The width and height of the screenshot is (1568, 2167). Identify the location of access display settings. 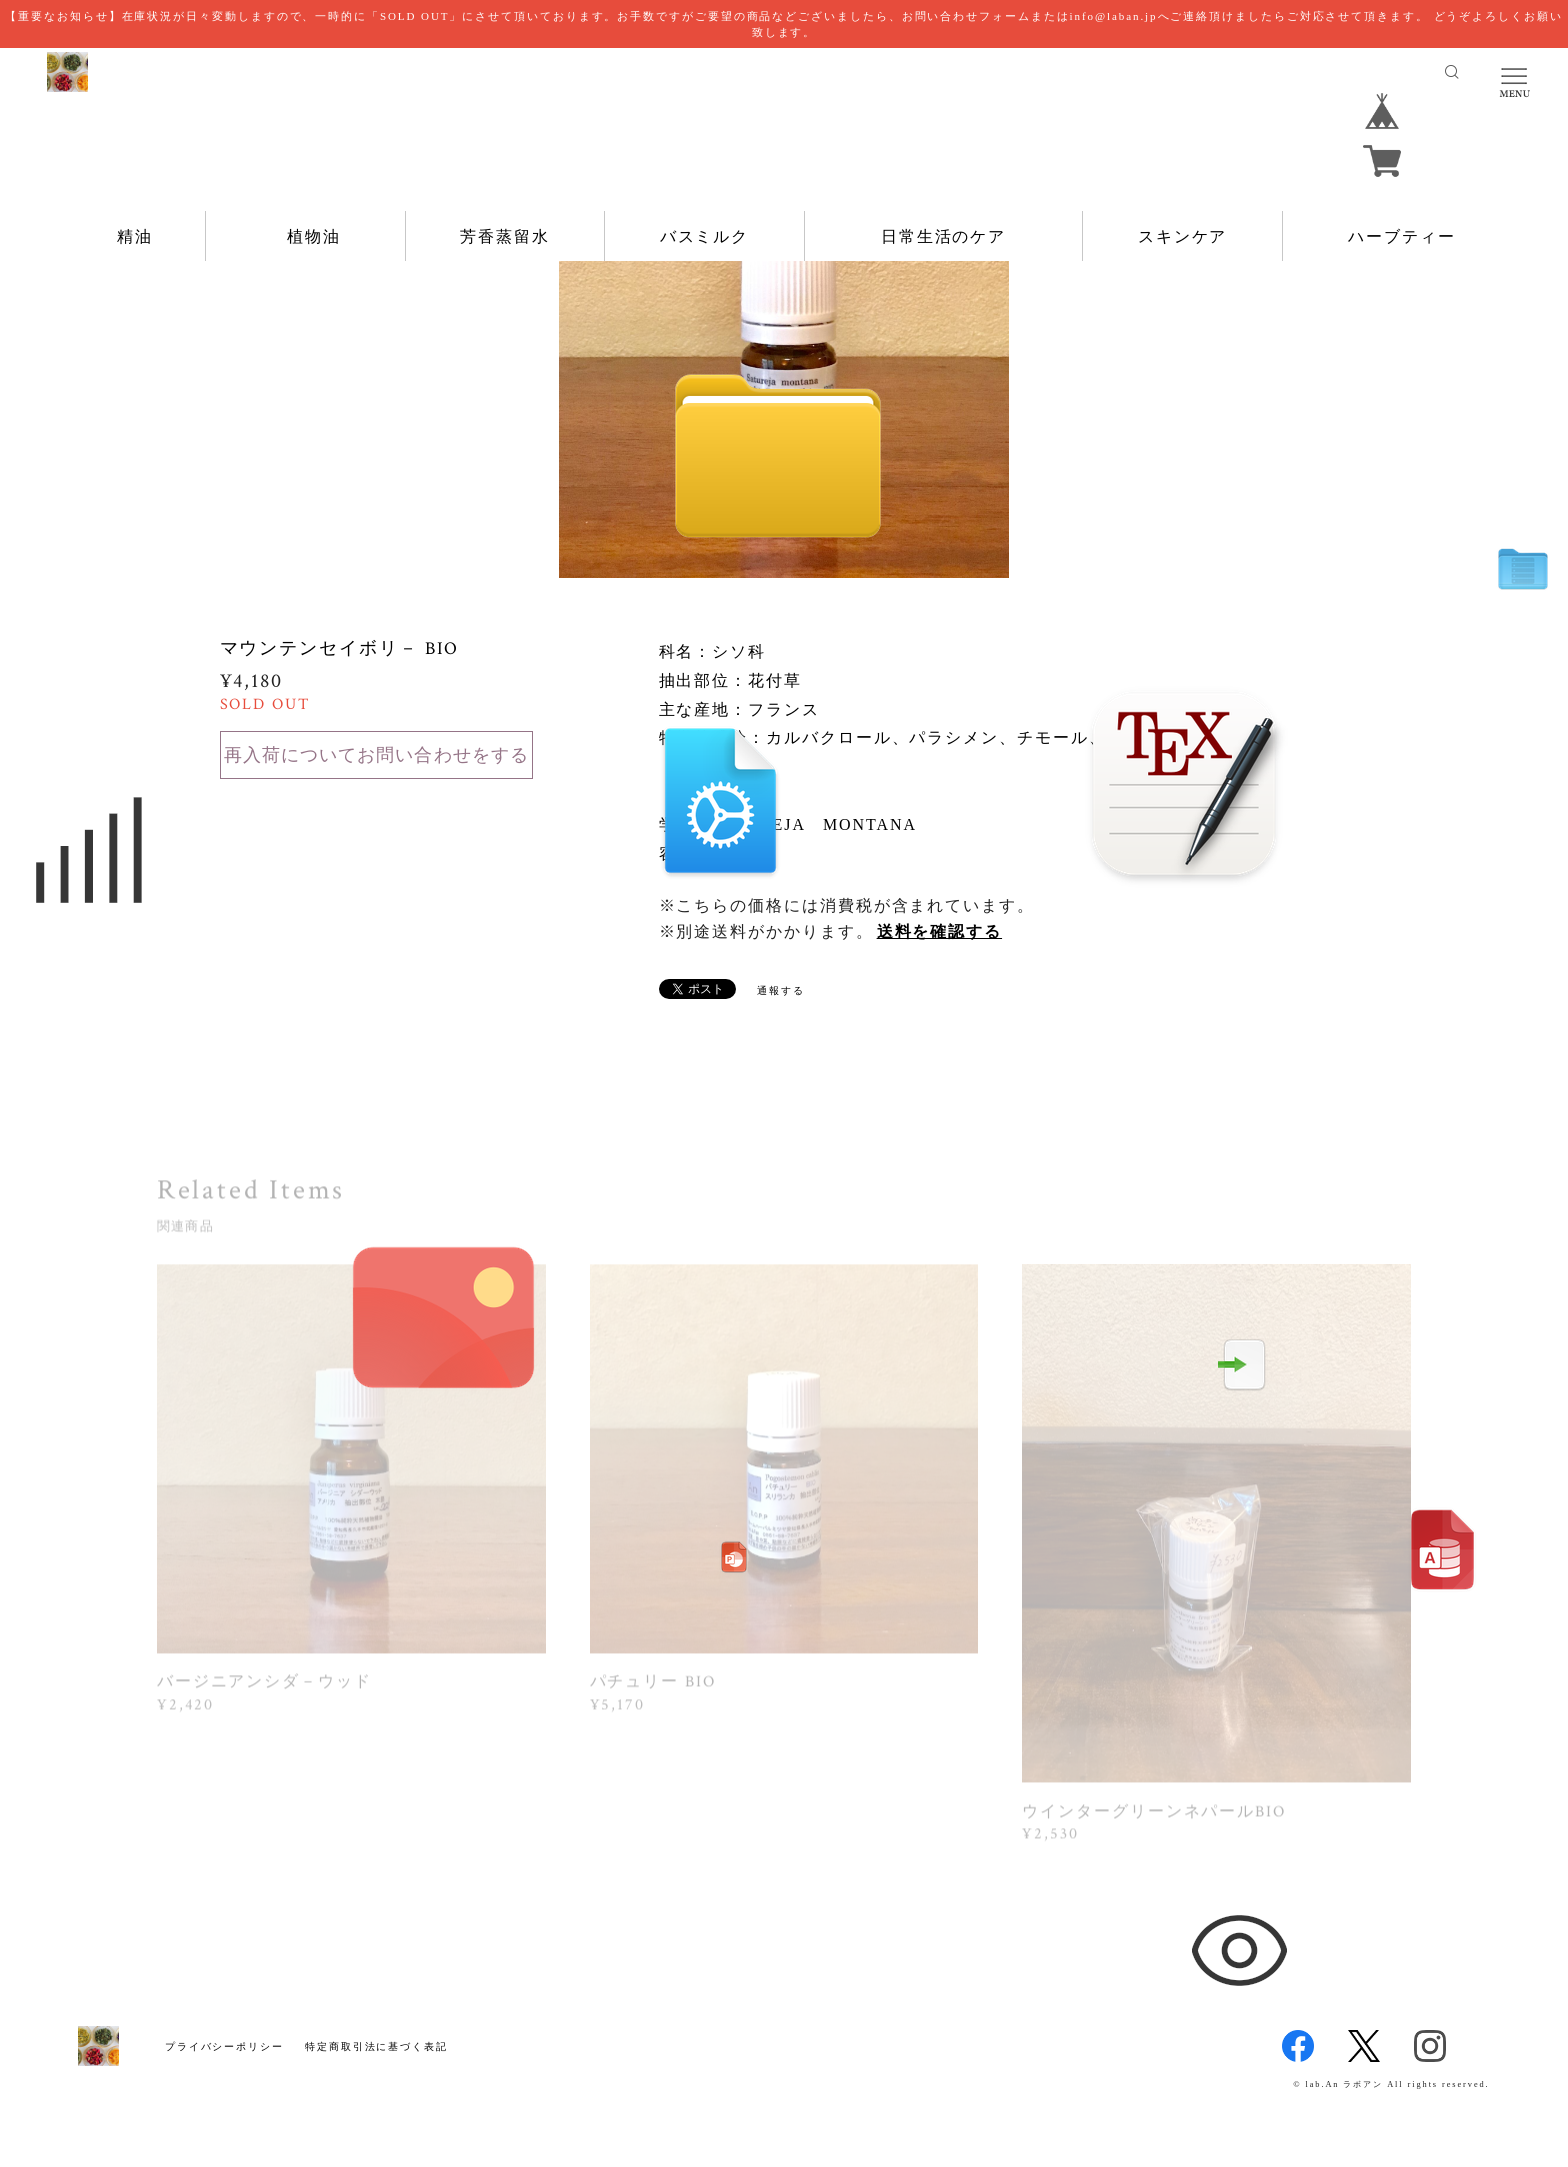
(1239, 1950).